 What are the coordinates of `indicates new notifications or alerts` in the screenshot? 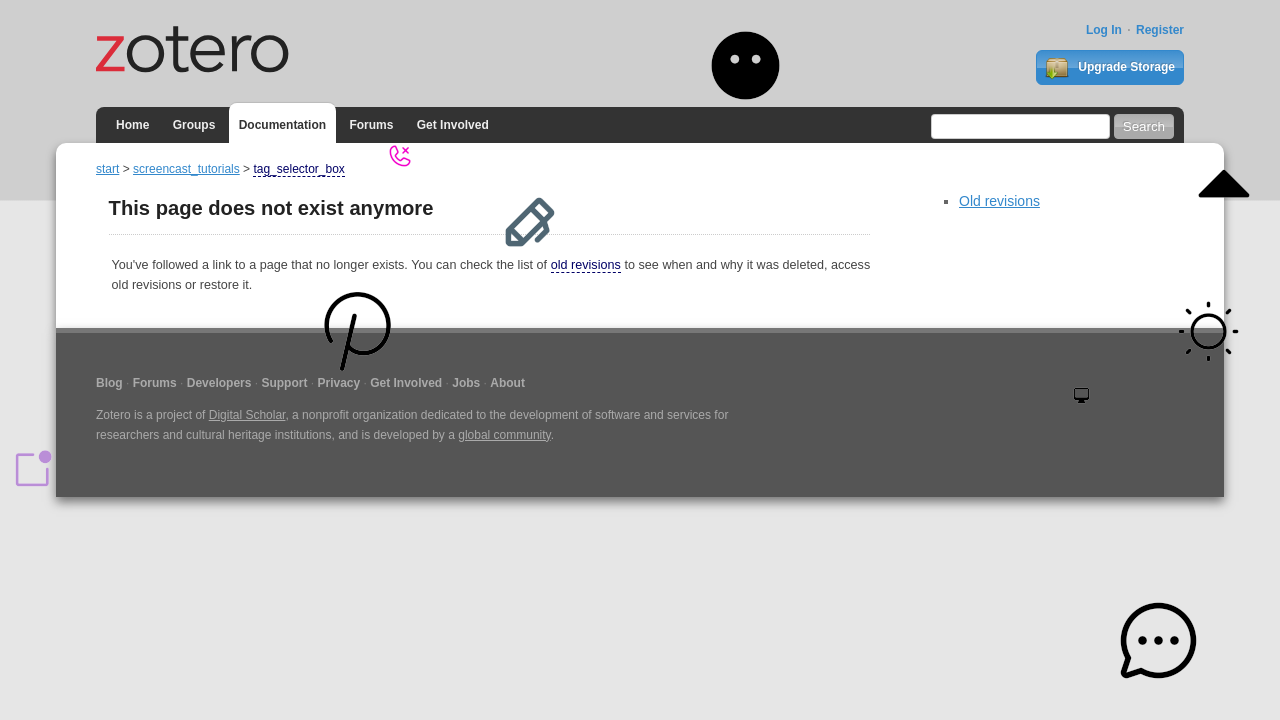 It's located at (33, 469).